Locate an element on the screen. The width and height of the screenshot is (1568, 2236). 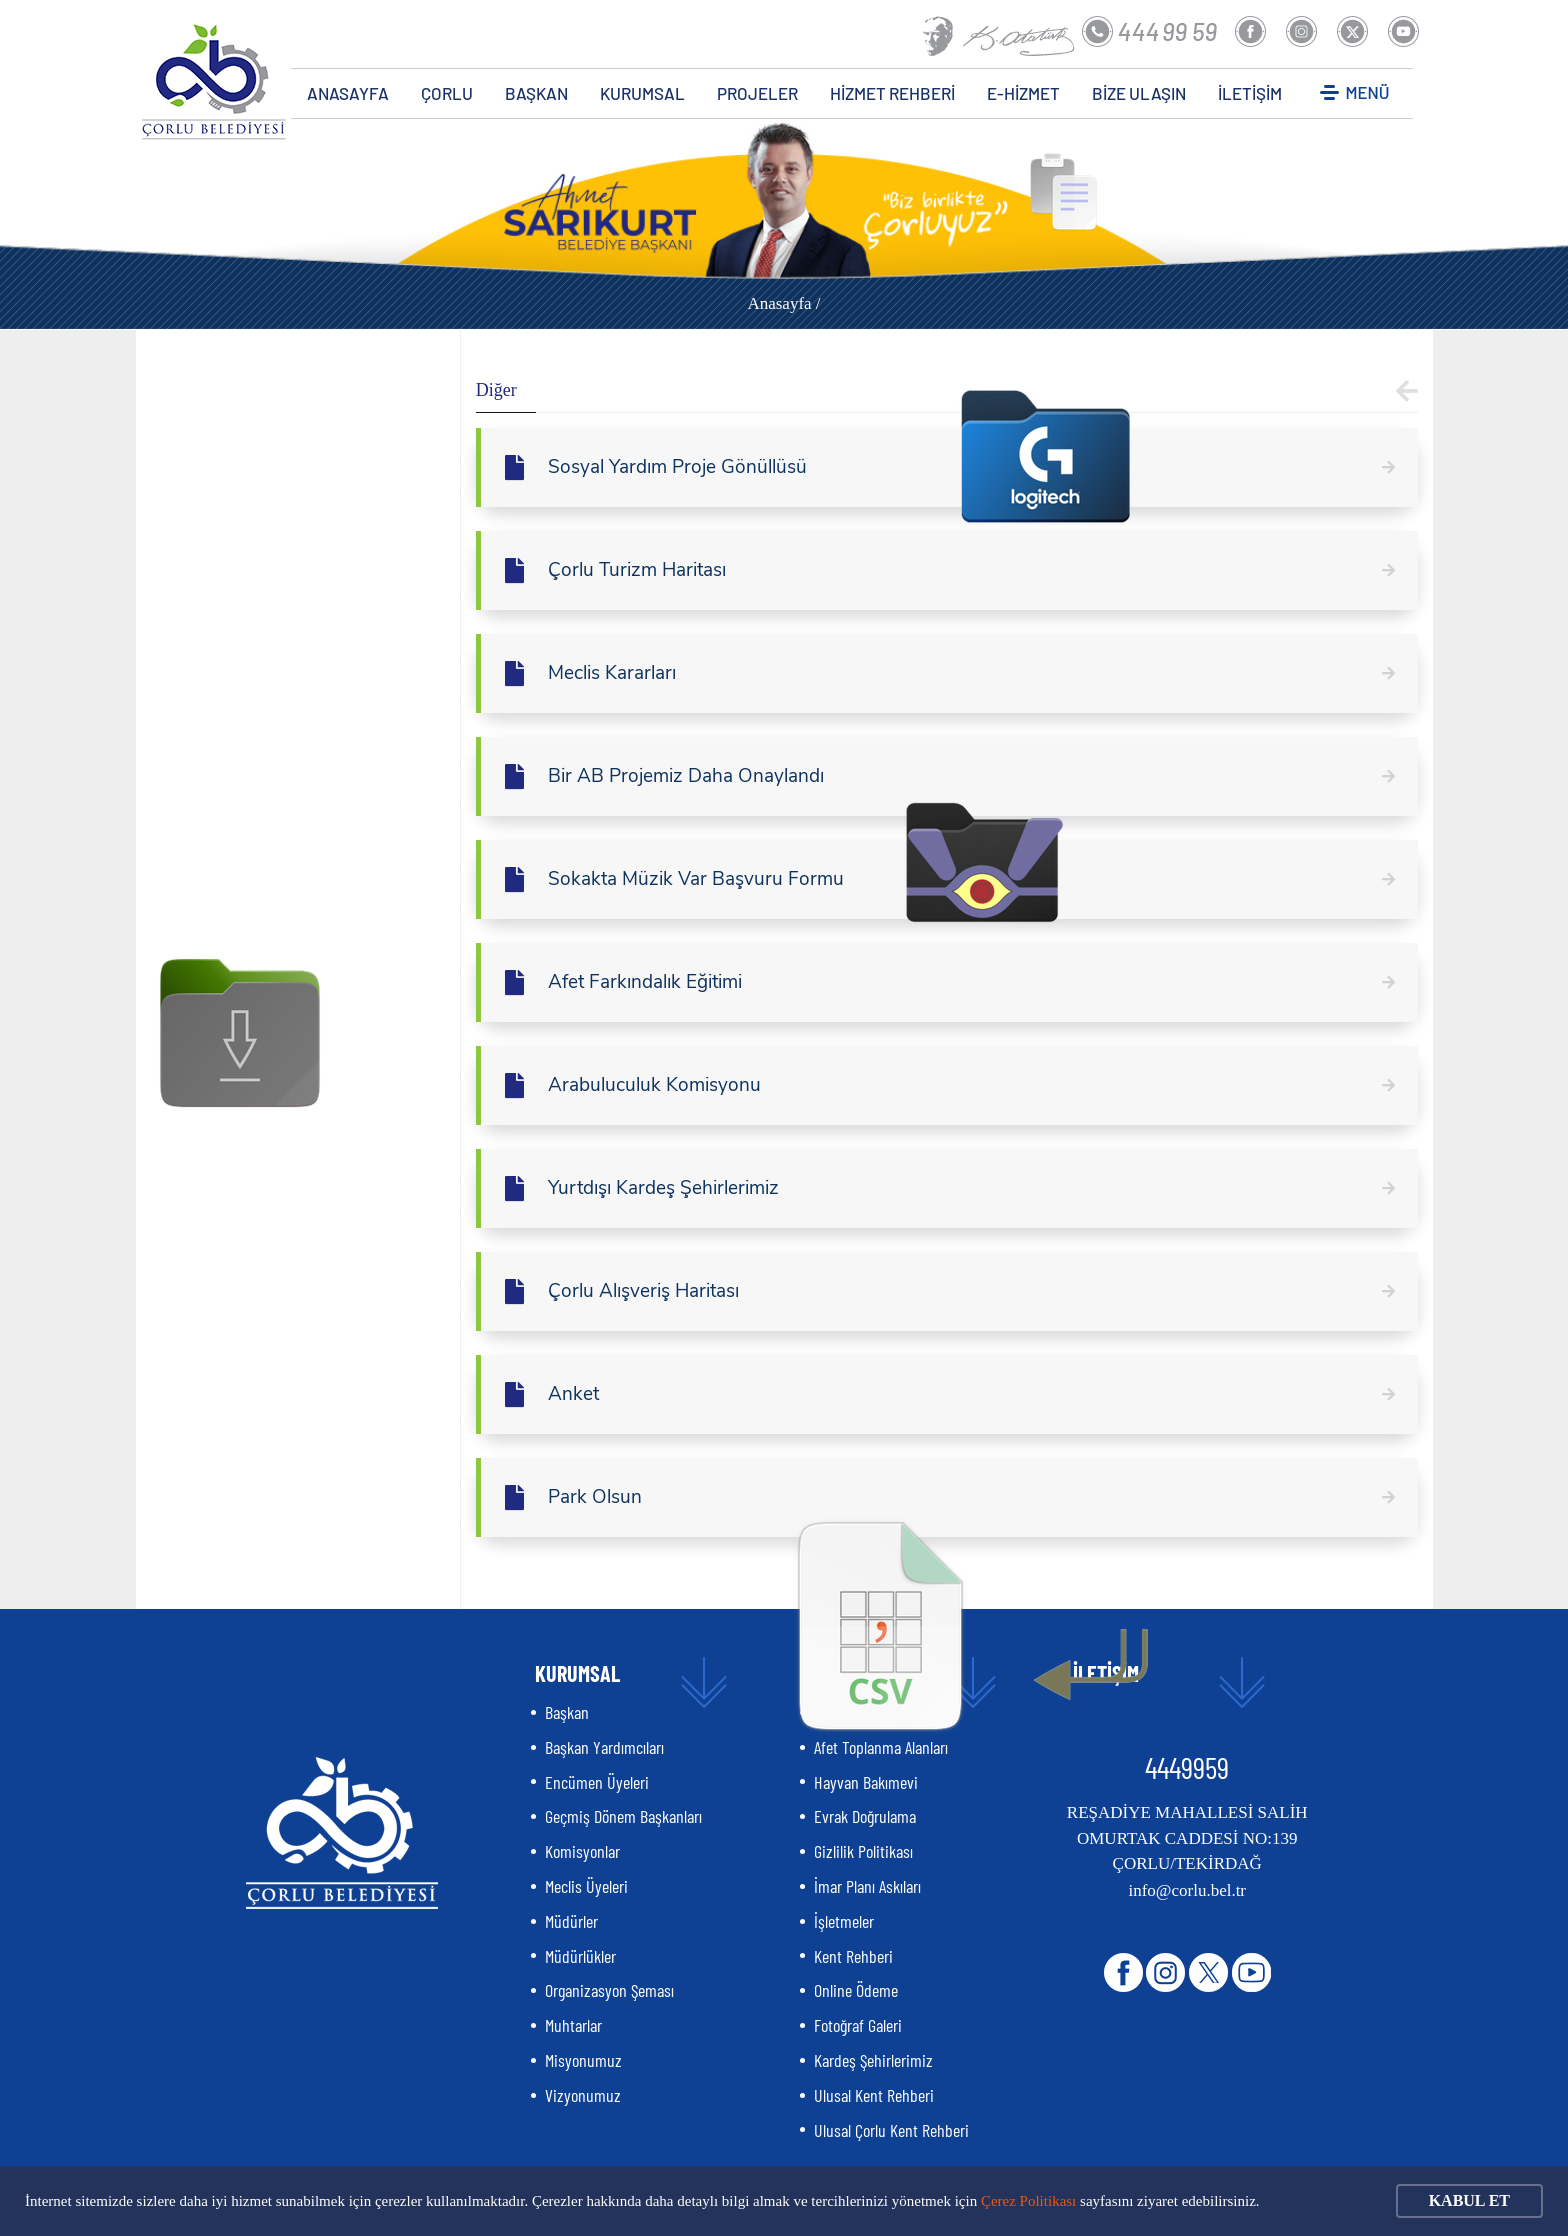
open a CSV spreadsheet file is located at coordinates (880, 1626).